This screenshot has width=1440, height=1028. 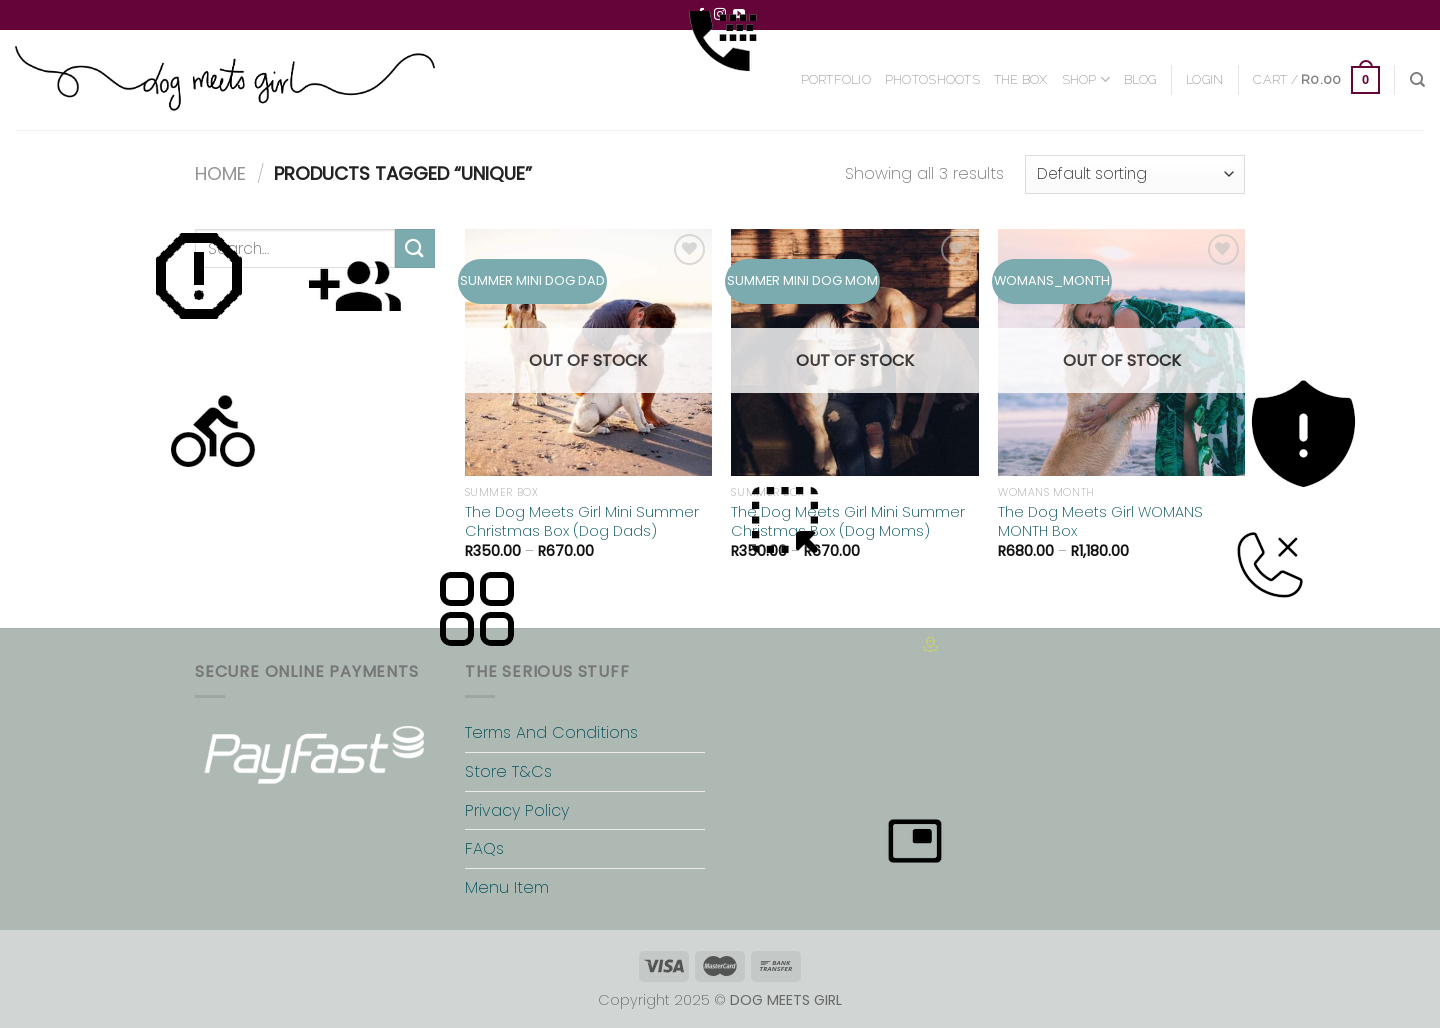 What do you see at coordinates (723, 41) in the screenshot?
I see `access TTY/TDD accessibility calling features` at bounding box center [723, 41].